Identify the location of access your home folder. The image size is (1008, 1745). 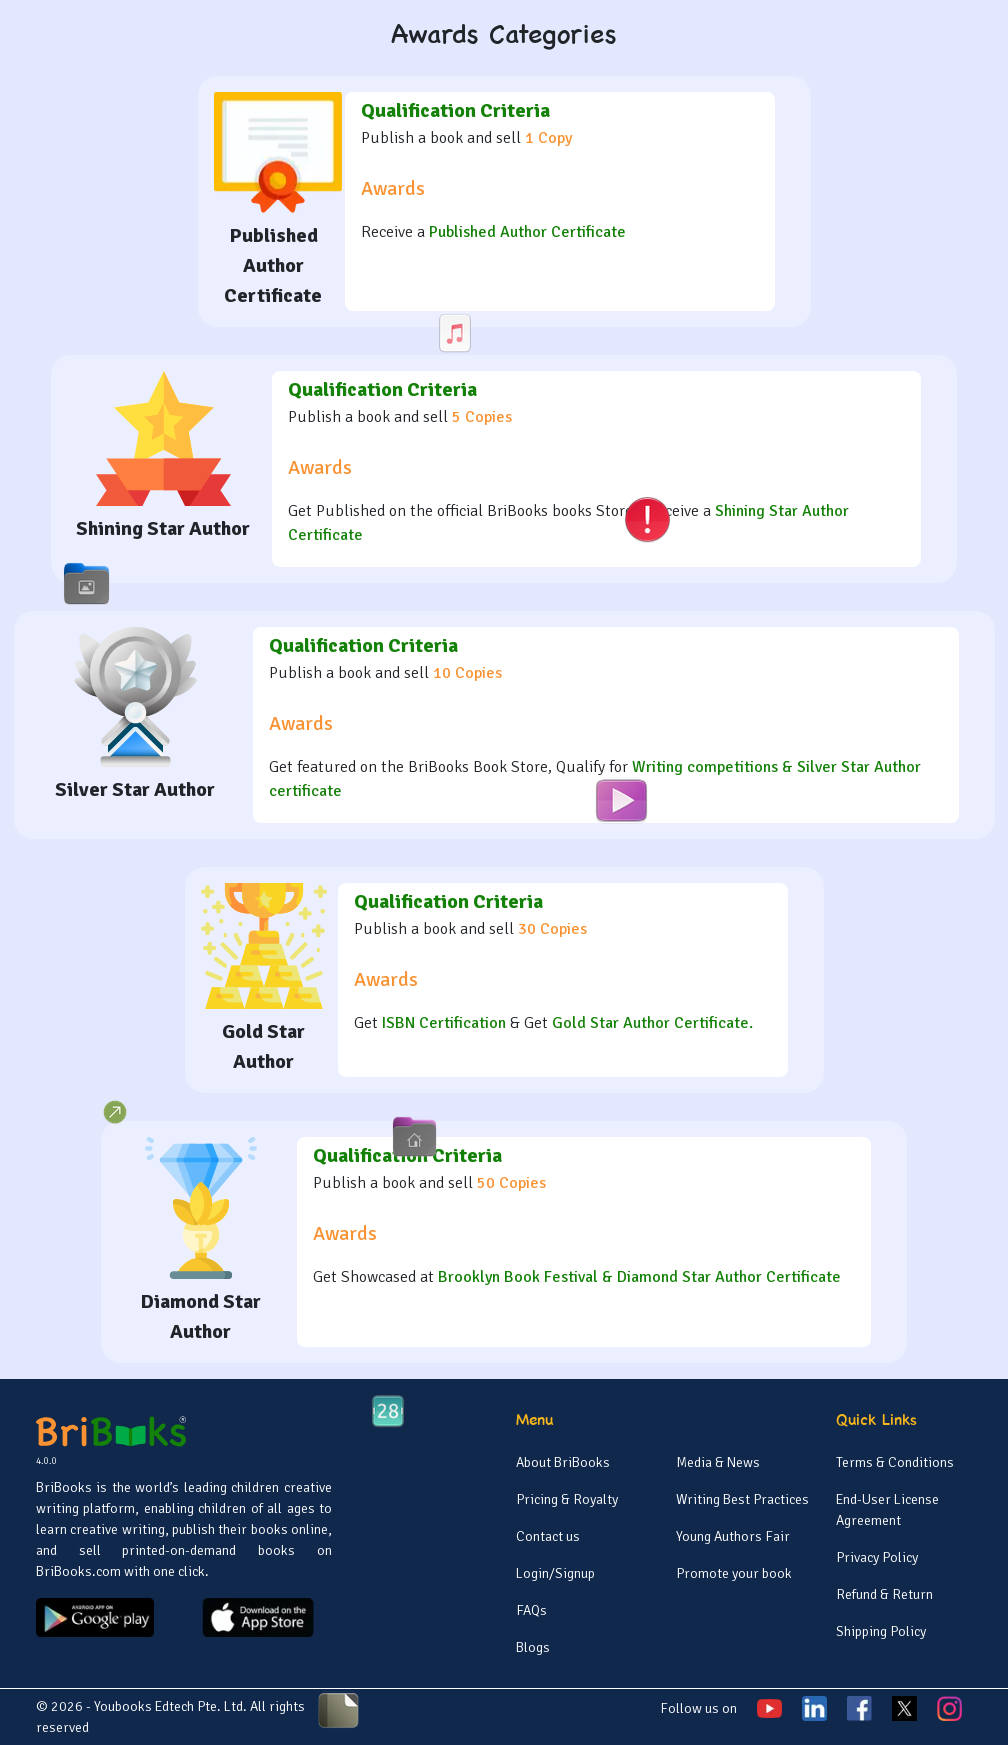
(414, 1136).